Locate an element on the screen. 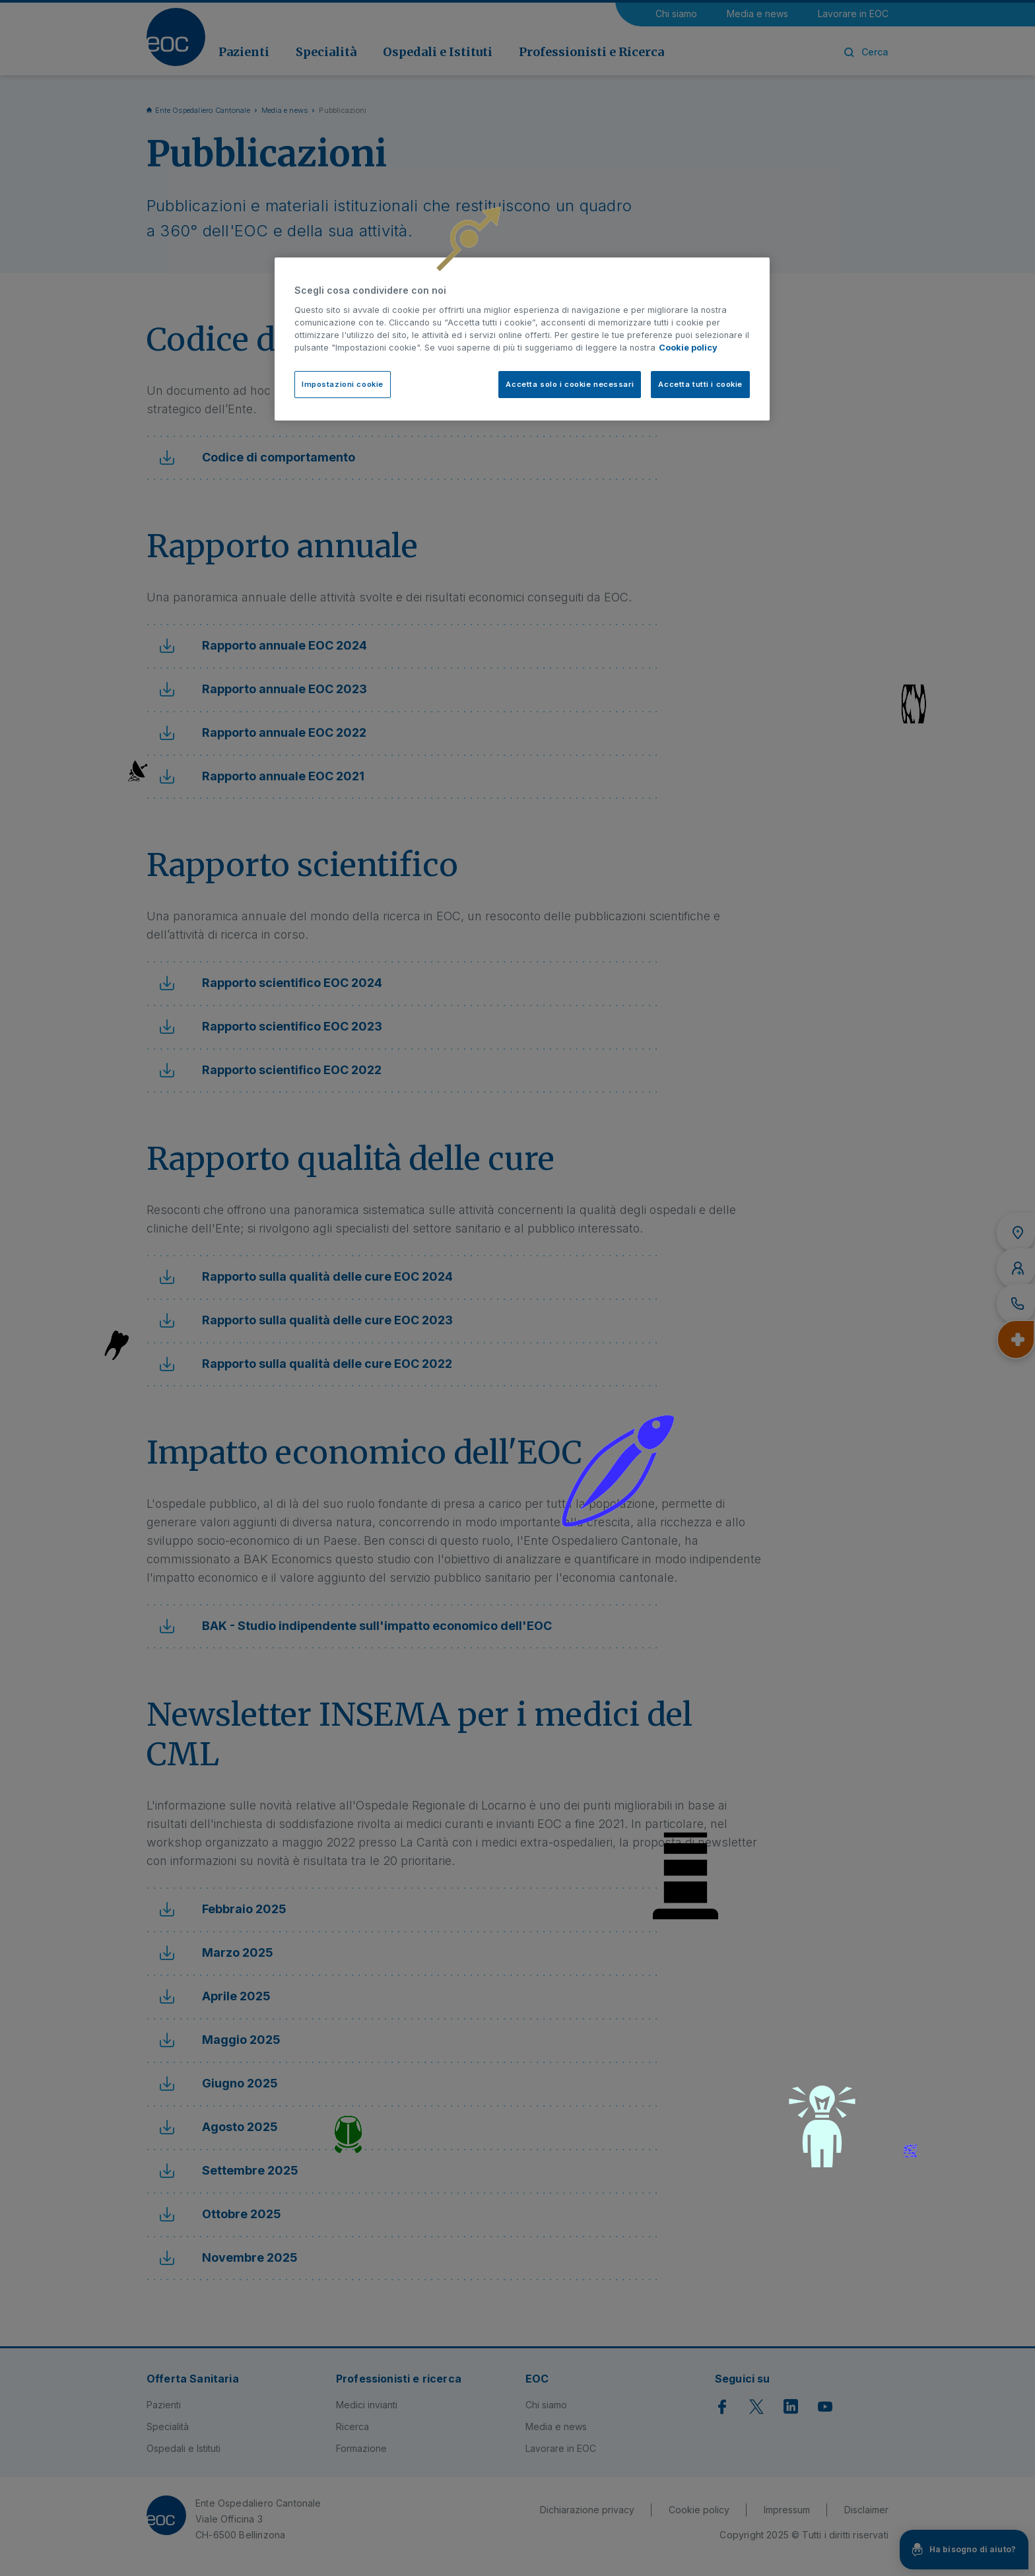  access dental health information is located at coordinates (116, 1345).